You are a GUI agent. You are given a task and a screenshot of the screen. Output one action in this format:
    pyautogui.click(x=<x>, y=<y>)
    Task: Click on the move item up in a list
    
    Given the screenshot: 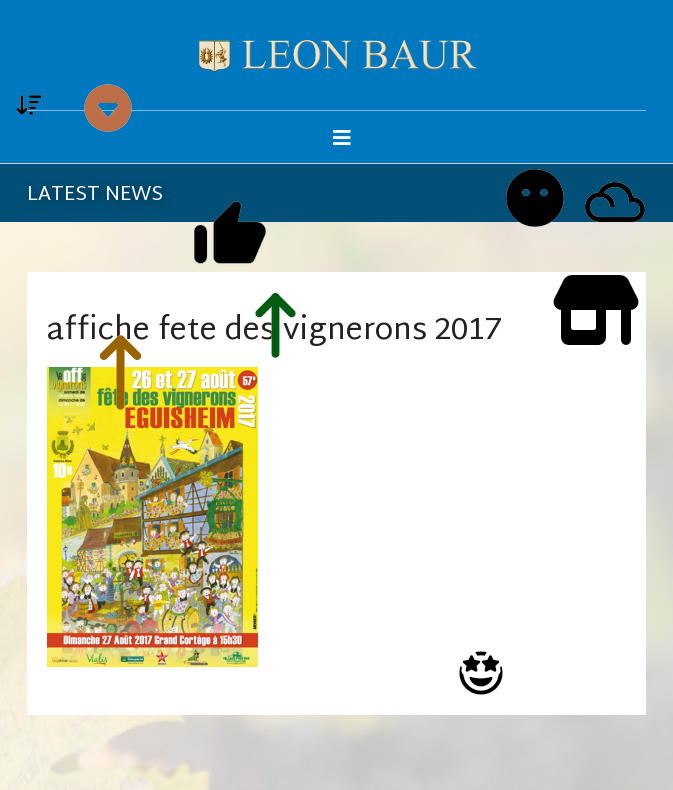 What is the action you would take?
    pyautogui.click(x=275, y=325)
    